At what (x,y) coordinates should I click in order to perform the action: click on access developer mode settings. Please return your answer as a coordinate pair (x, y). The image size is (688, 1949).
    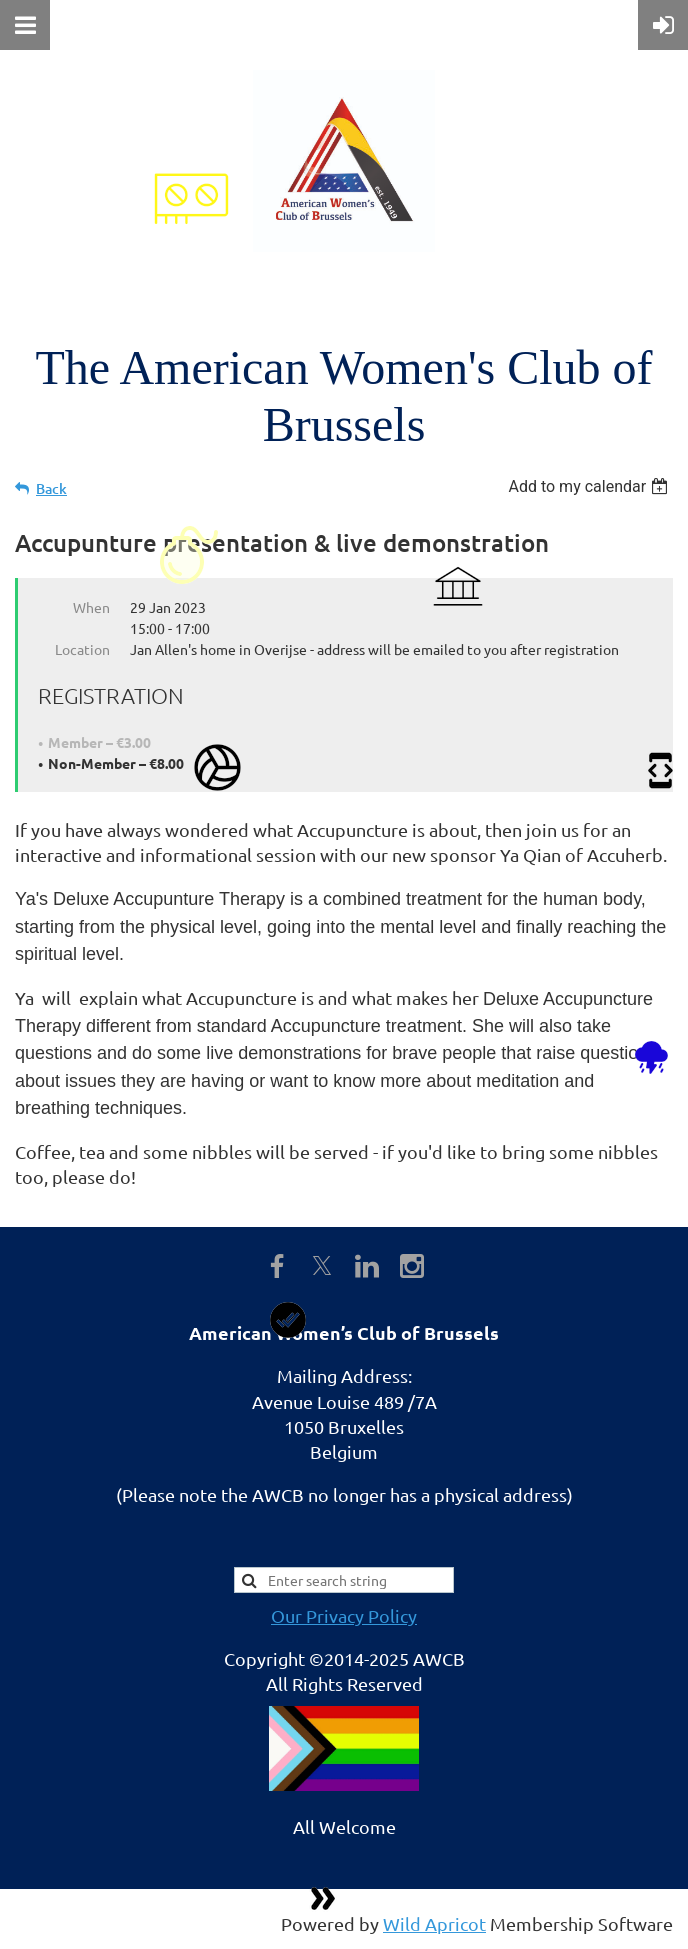
    Looking at the image, I should click on (660, 770).